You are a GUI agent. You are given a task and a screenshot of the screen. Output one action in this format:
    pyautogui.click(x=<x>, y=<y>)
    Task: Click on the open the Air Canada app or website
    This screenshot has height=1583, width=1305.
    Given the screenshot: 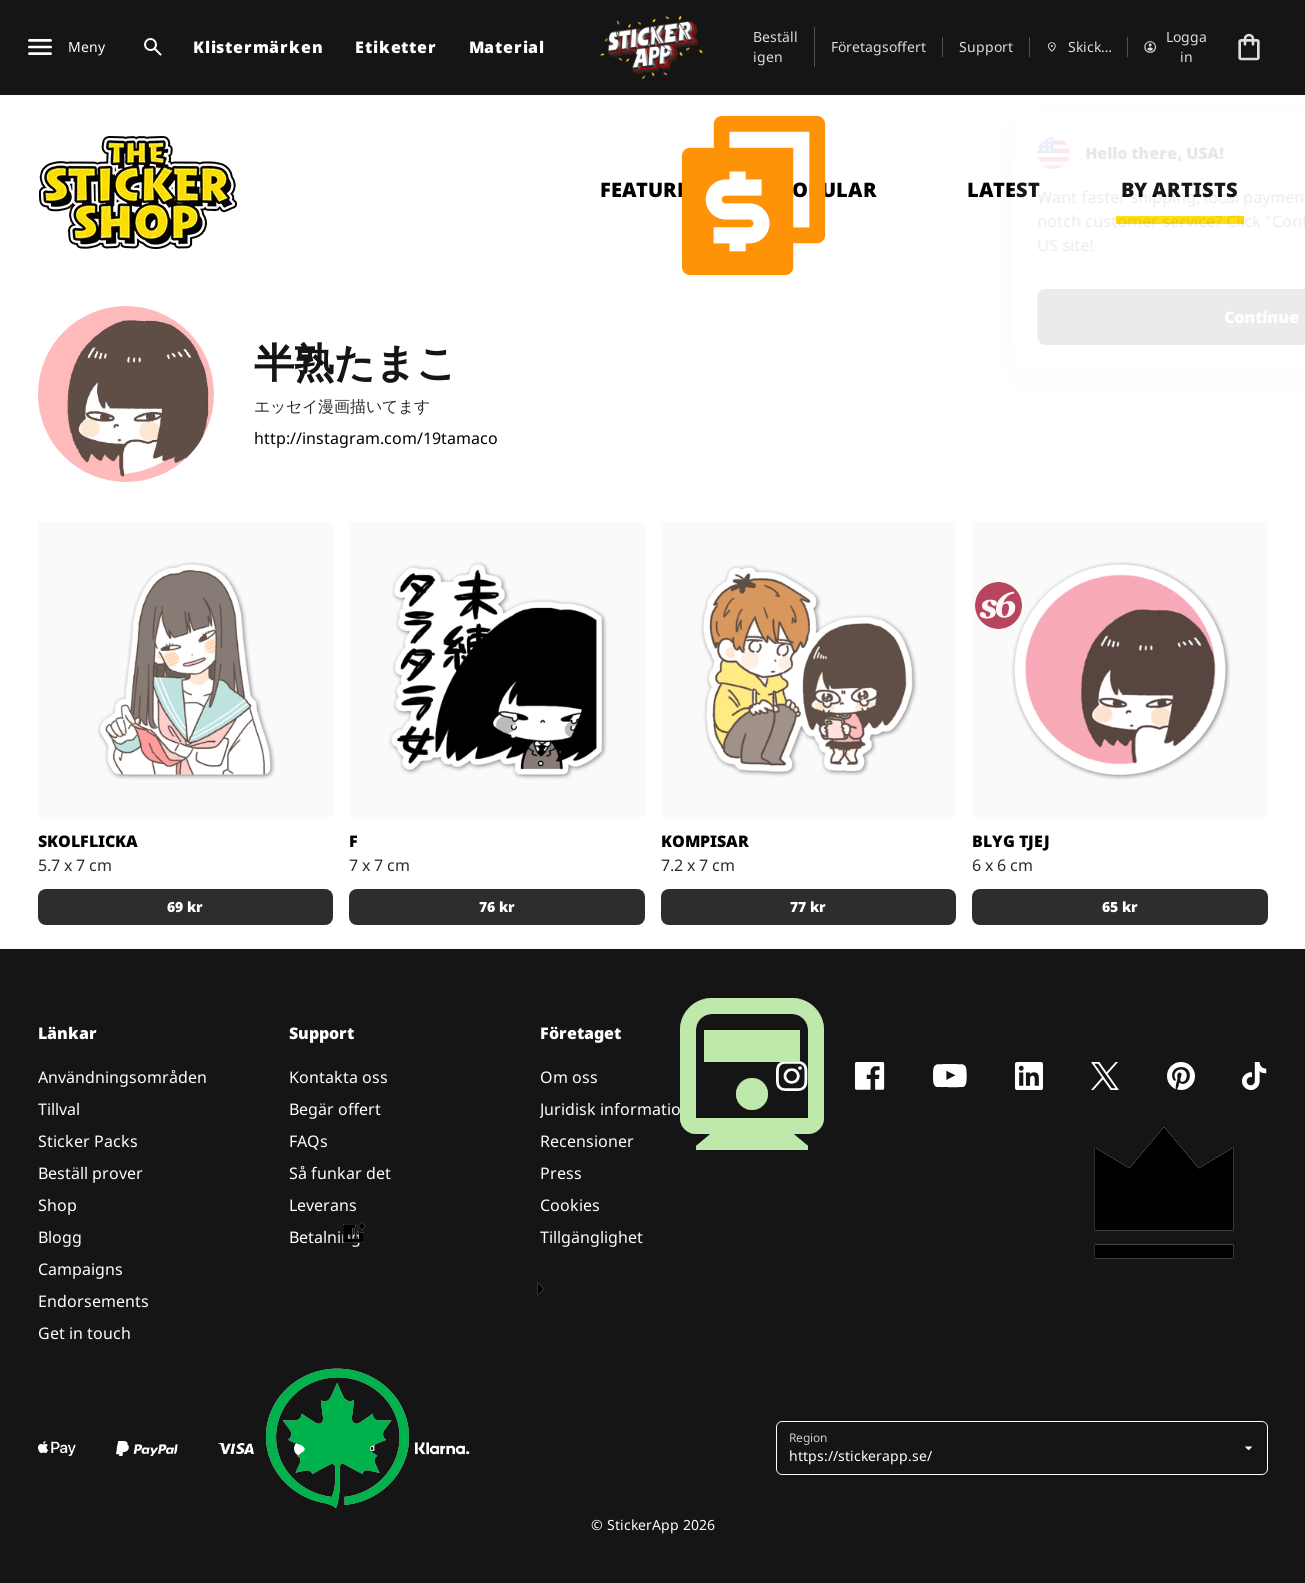 What is the action you would take?
    pyautogui.click(x=337, y=1438)
    